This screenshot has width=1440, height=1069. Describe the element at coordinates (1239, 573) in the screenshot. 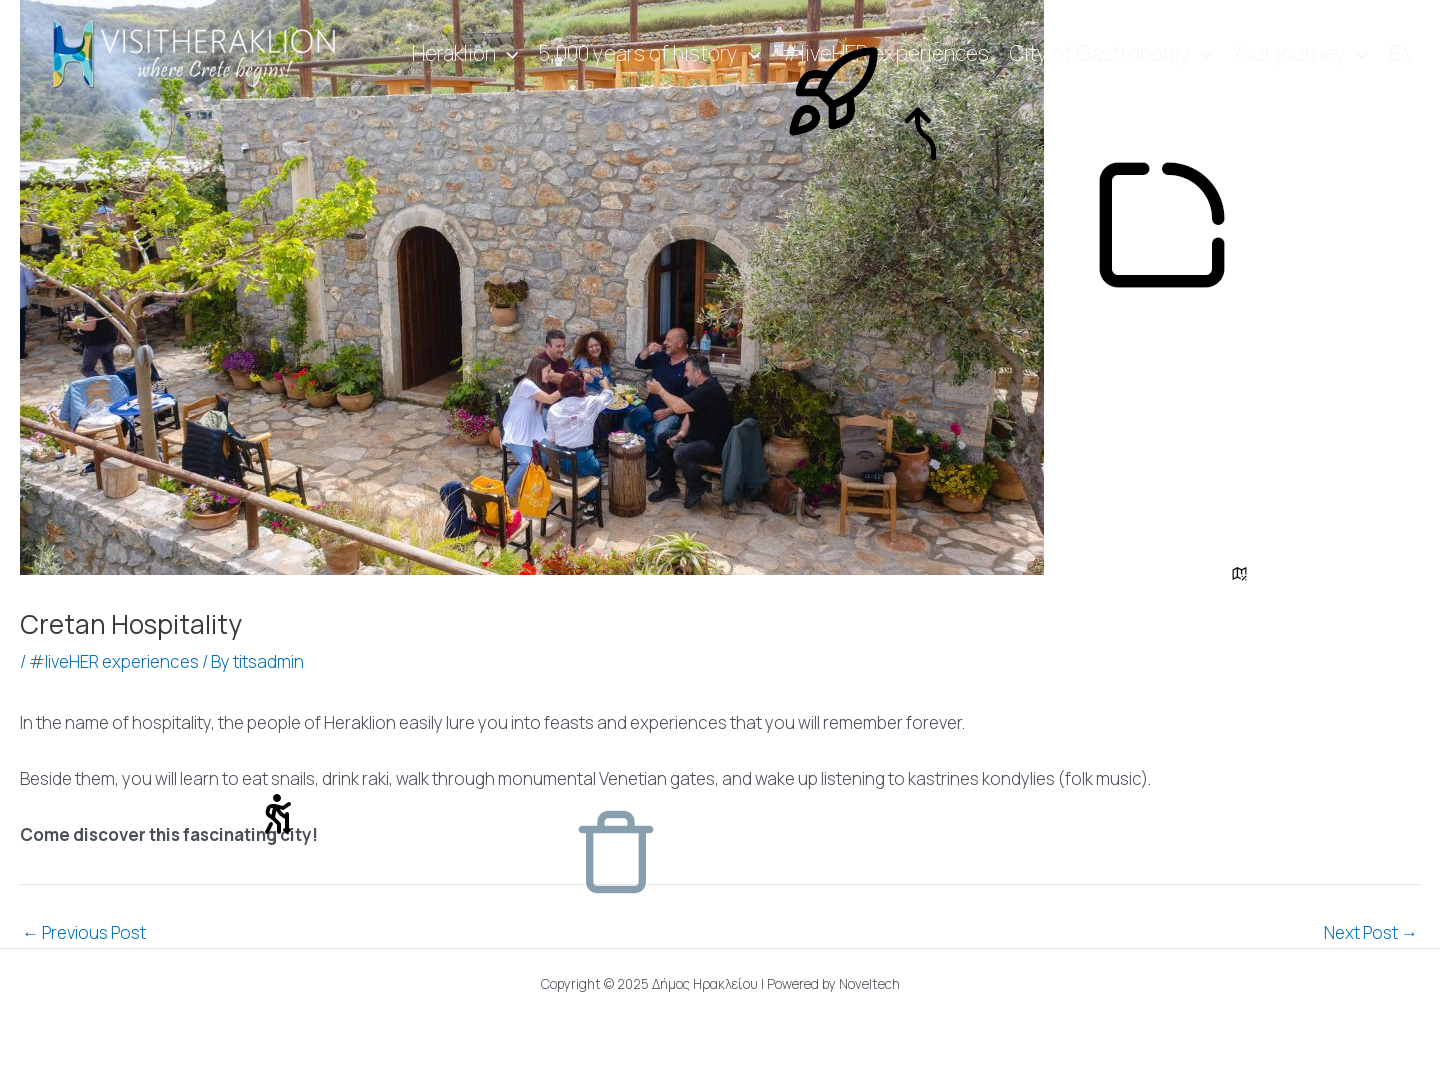

I see `view deals and discounts nearby` at that location.